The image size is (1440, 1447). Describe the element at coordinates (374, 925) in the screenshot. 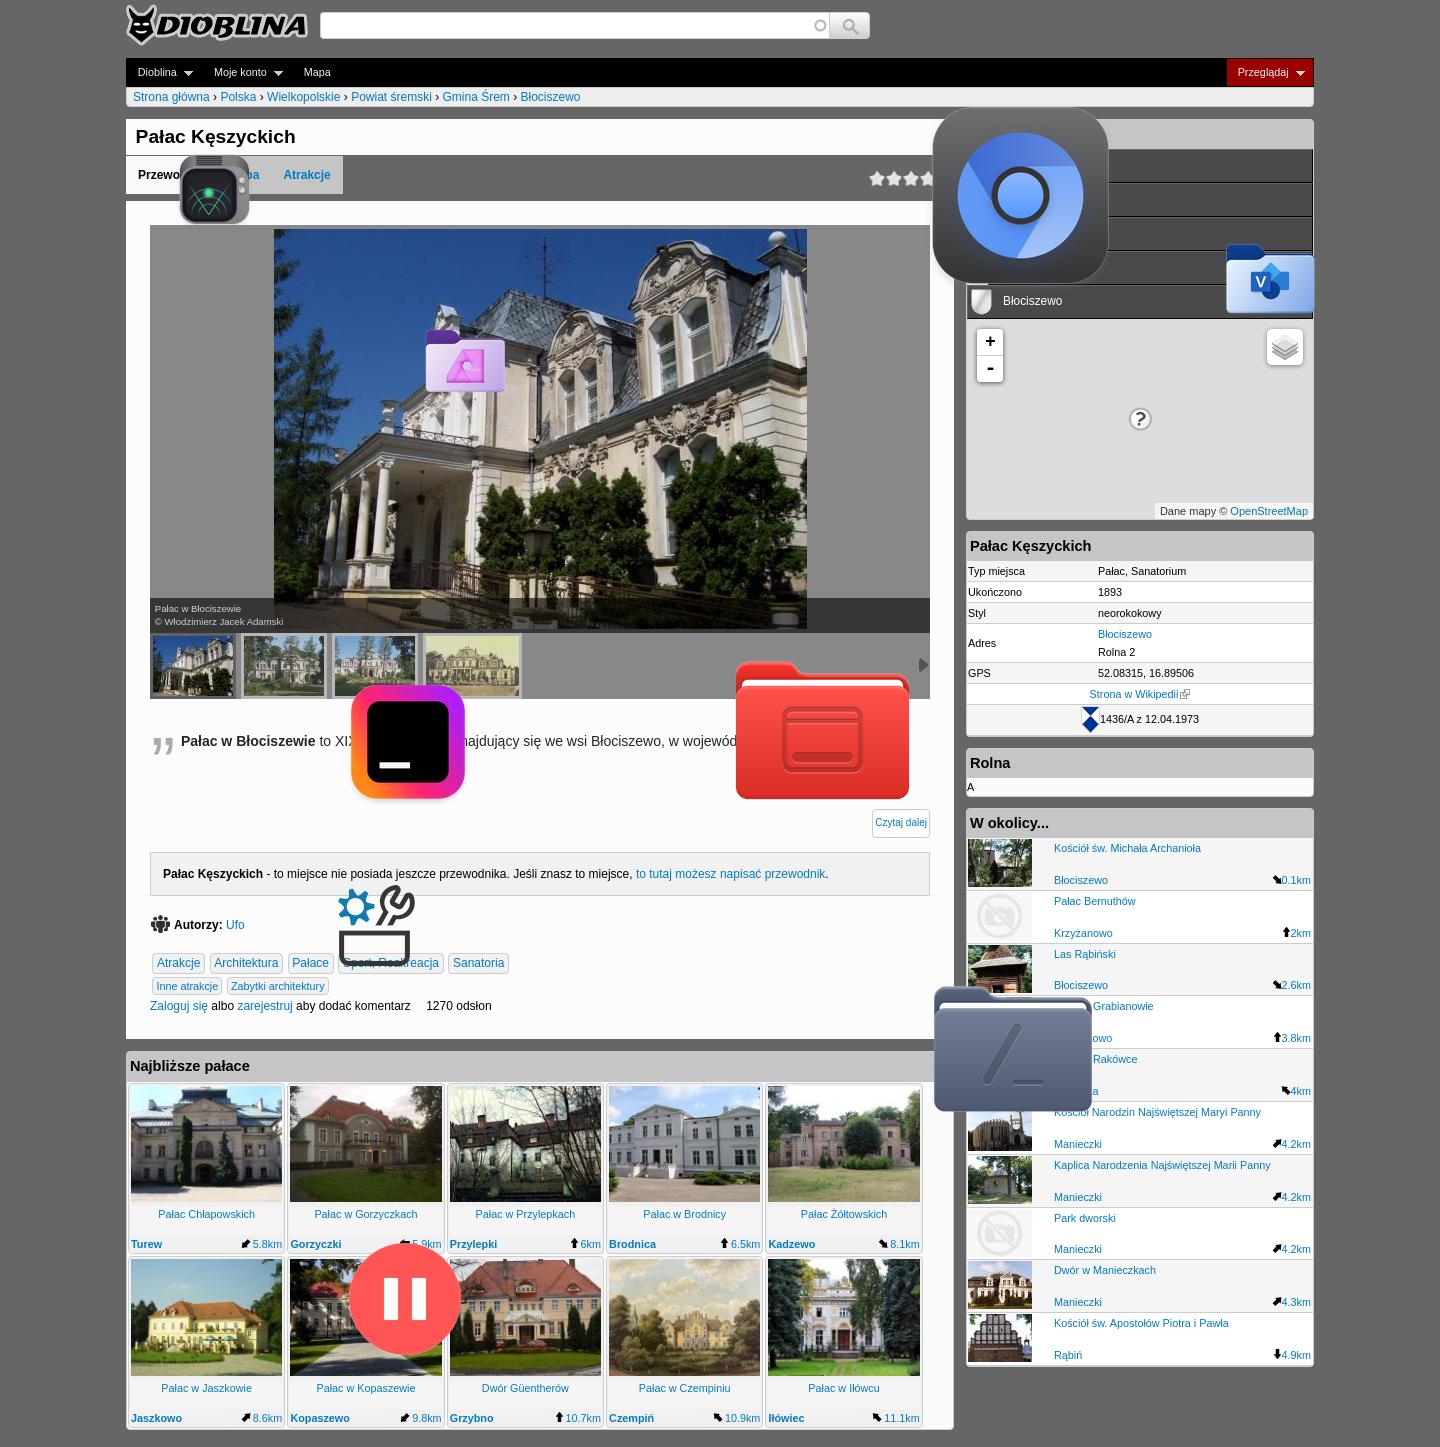

I see `access additional system preferences` at that location.